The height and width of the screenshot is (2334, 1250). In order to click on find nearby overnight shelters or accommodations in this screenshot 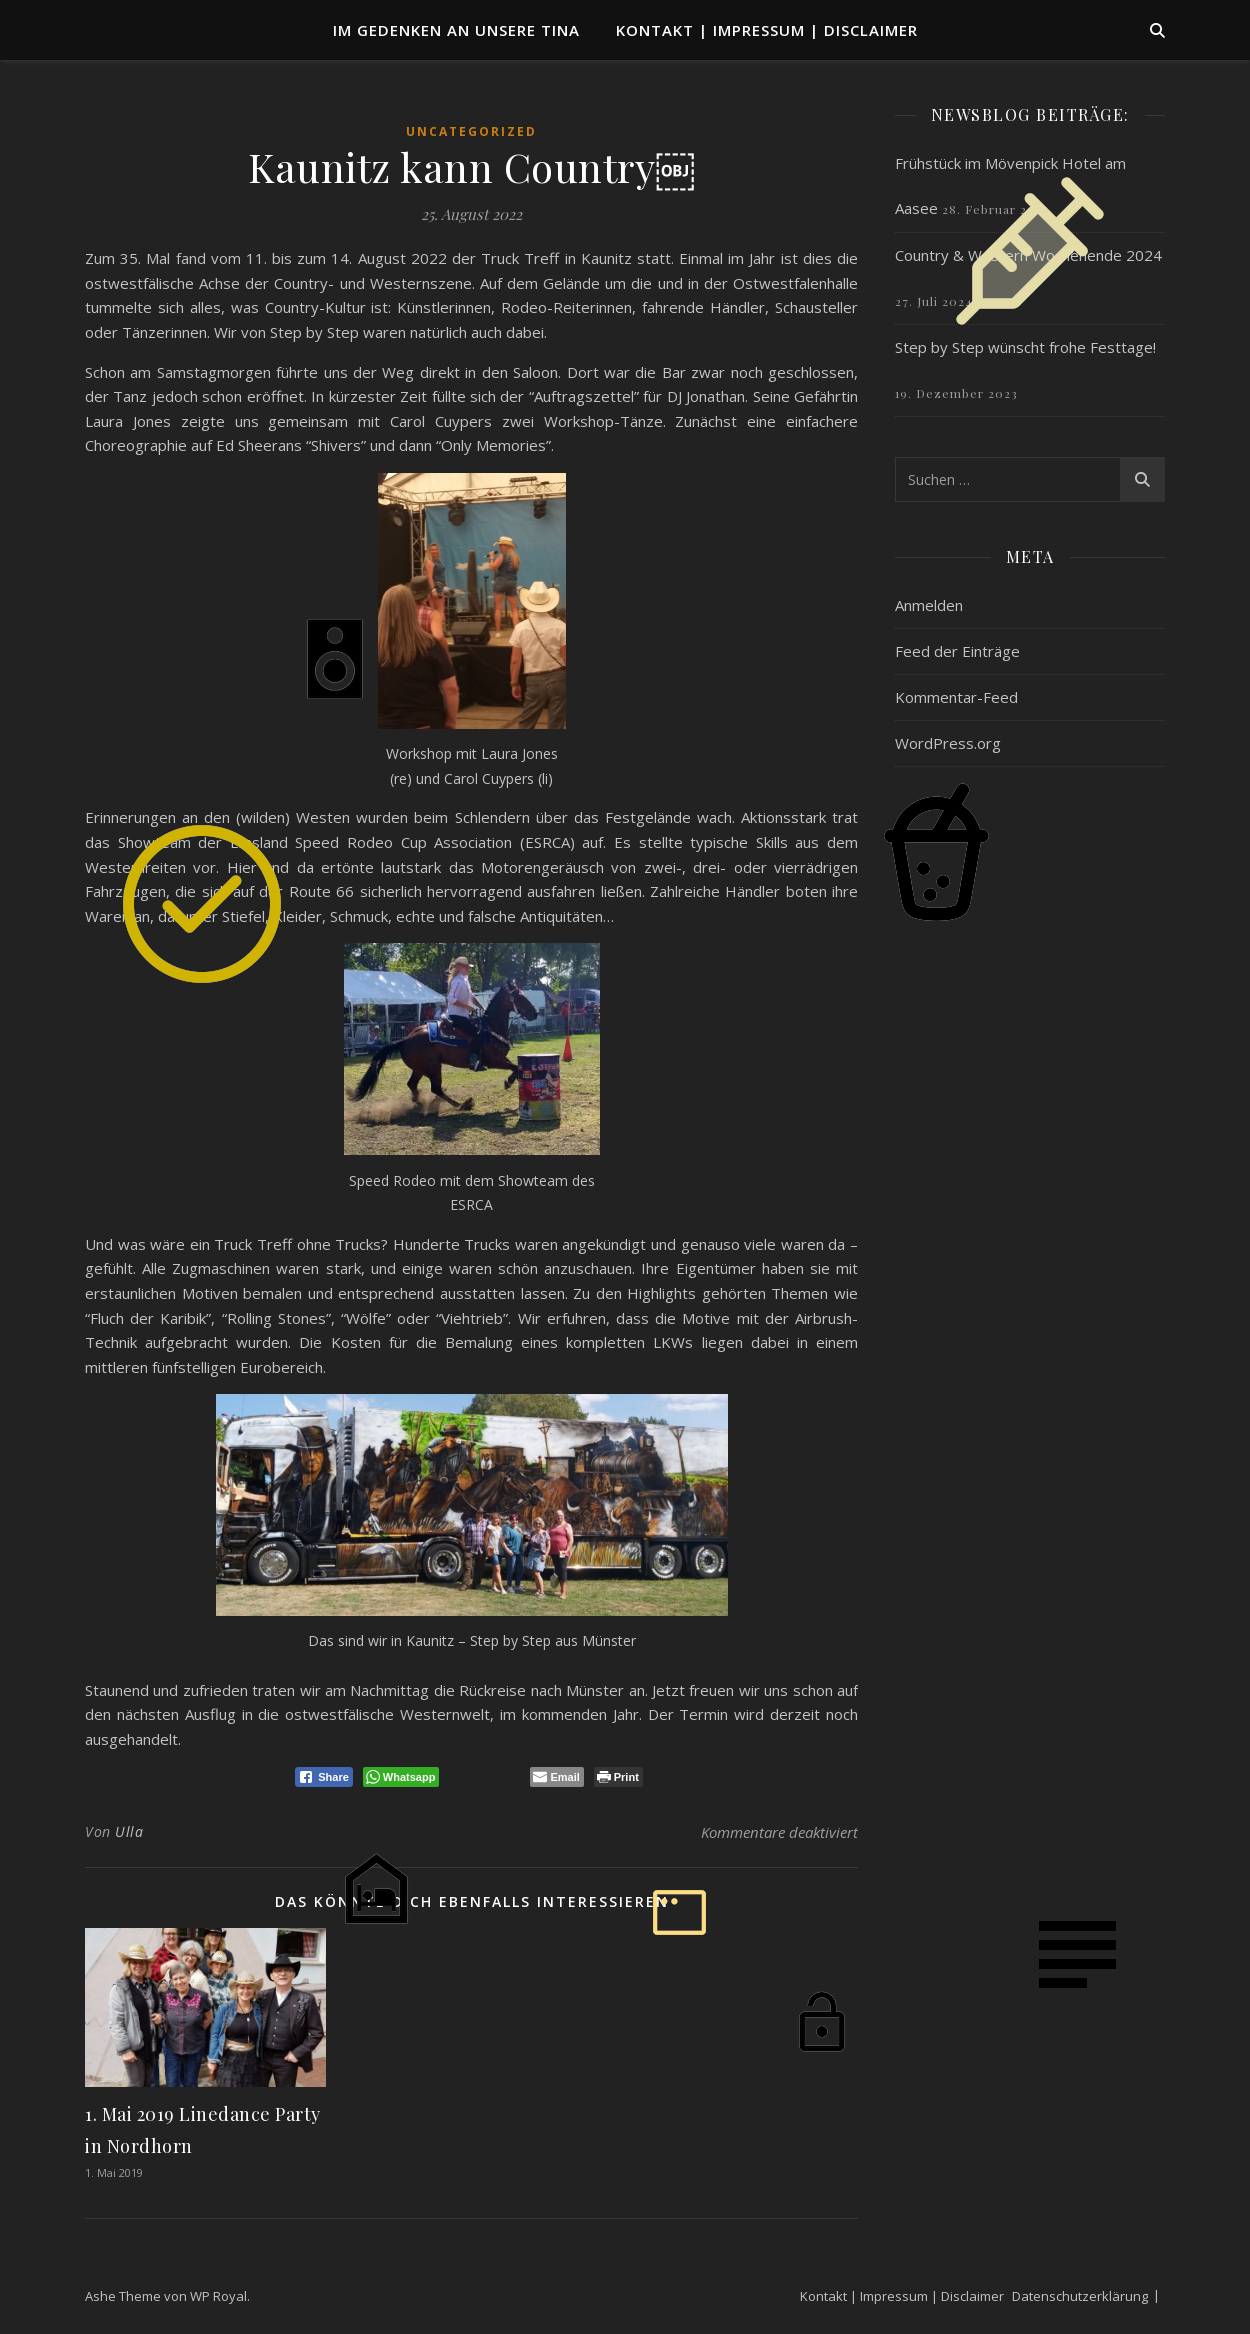, I will do `click(376, 1888)`.